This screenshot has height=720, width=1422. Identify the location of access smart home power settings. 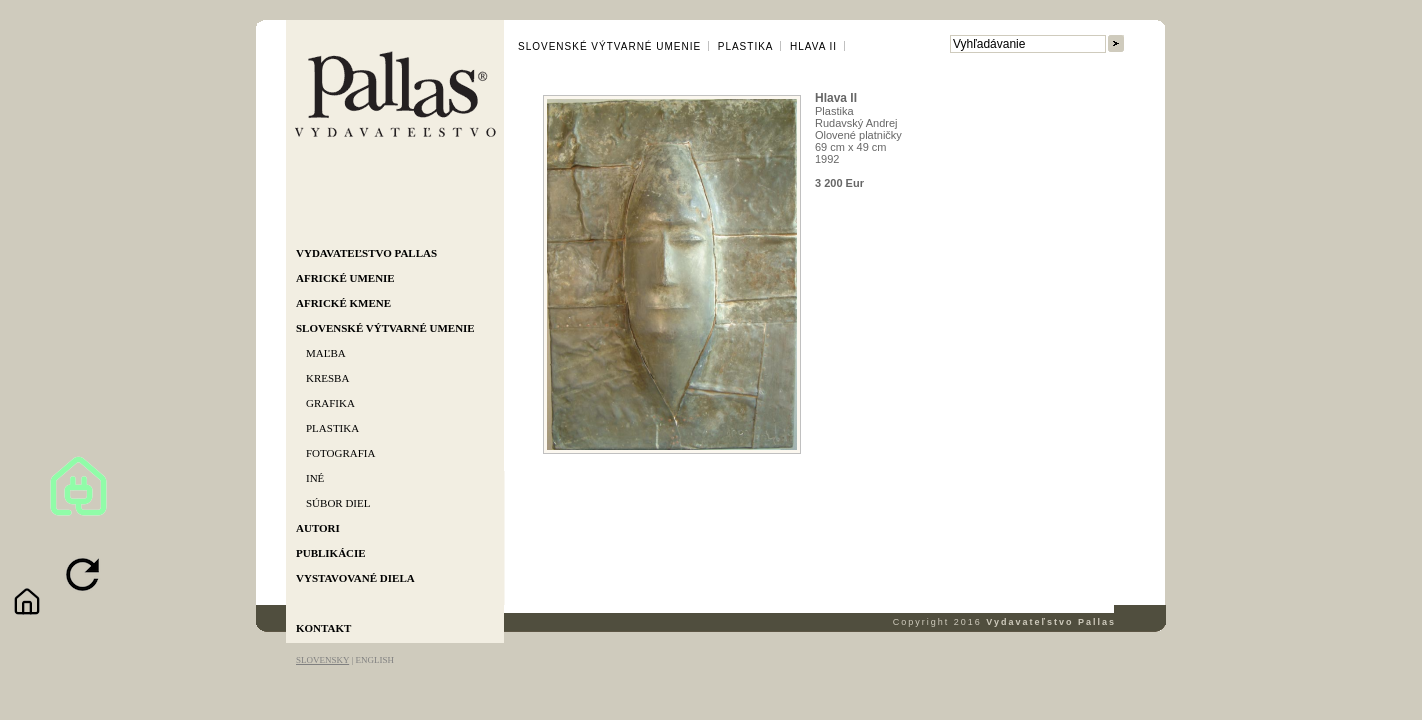
(78, 487).